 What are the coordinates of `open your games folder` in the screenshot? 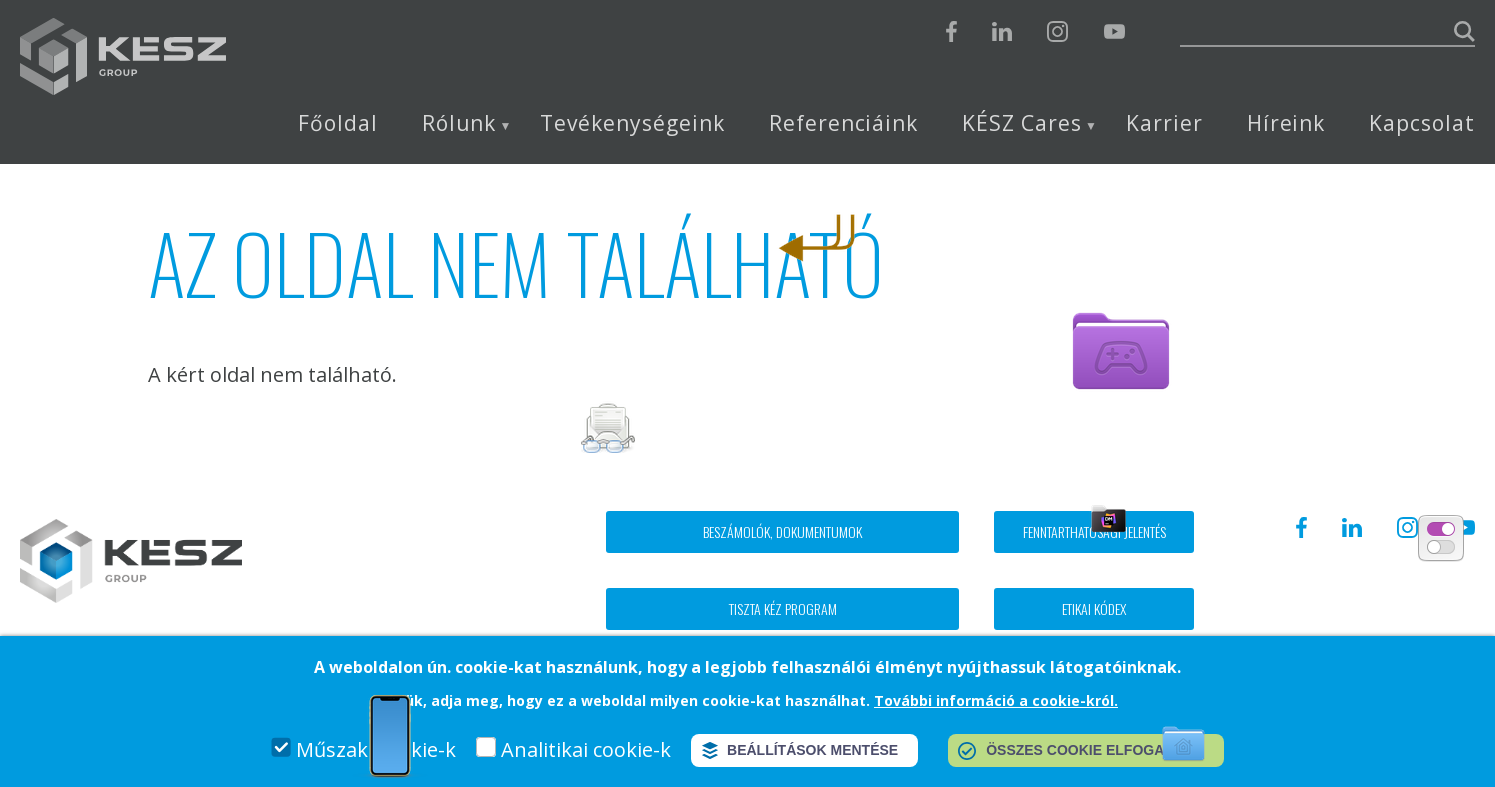 It's located at (1121, 351).